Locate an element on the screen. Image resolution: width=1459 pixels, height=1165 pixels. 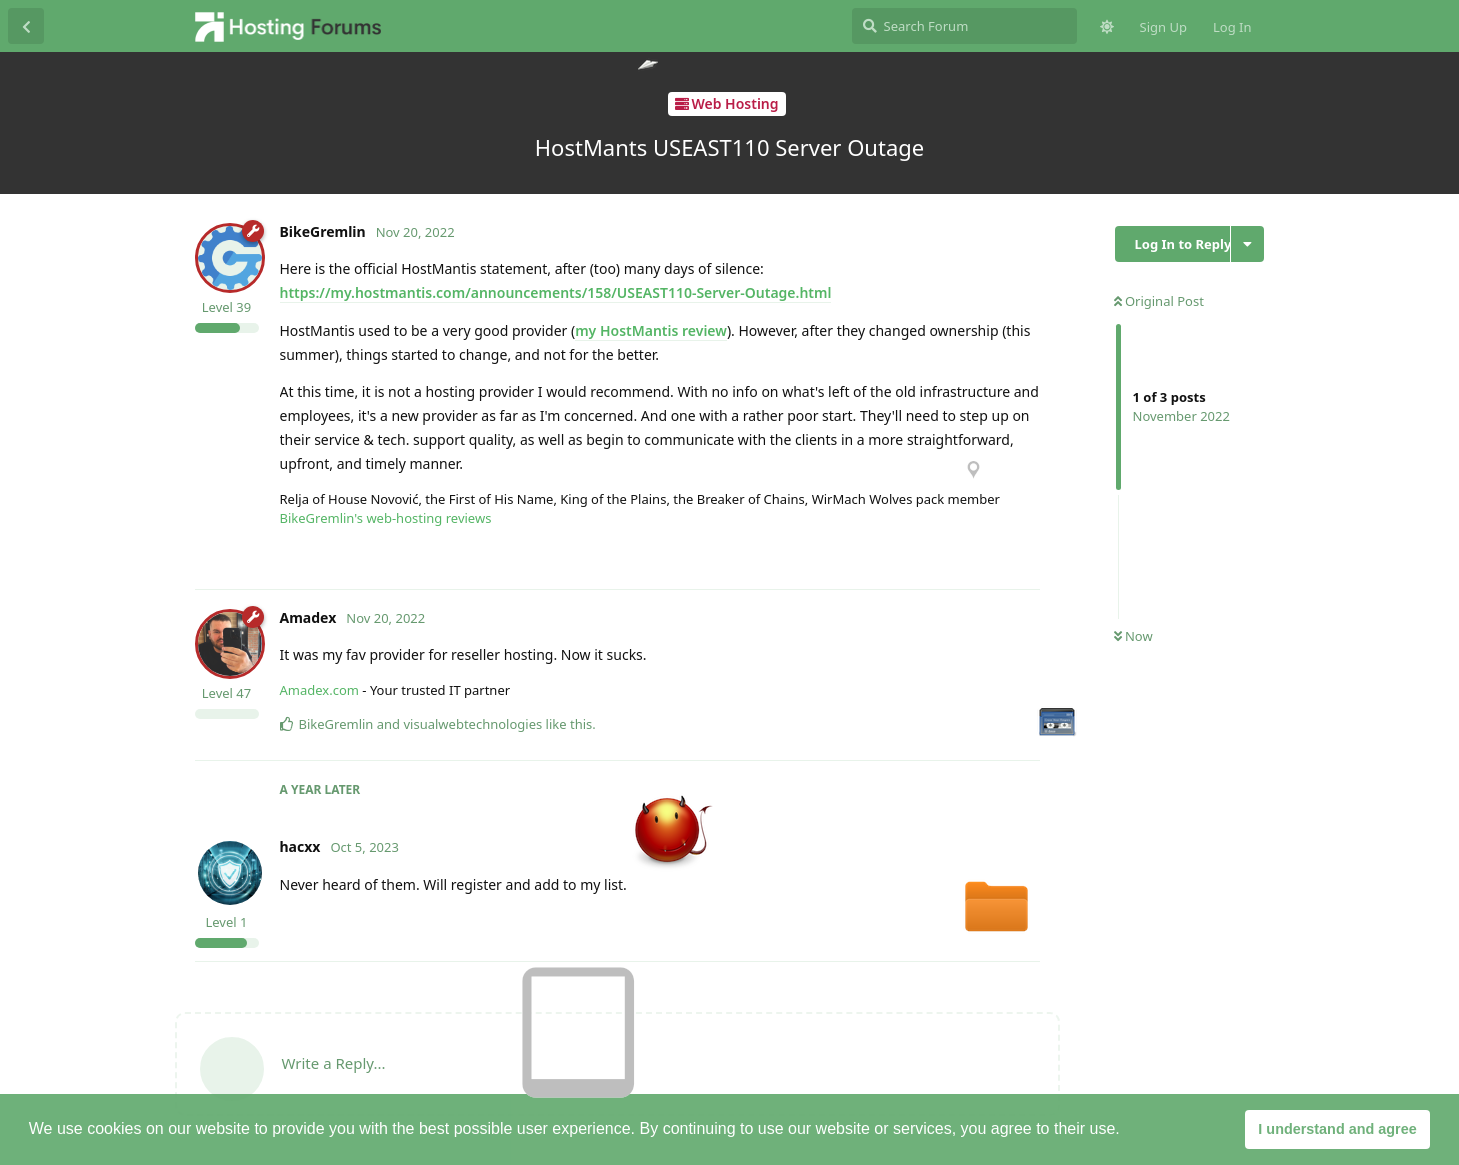
indicates tape or cassette media storage is located at coordinates (1057, 723).